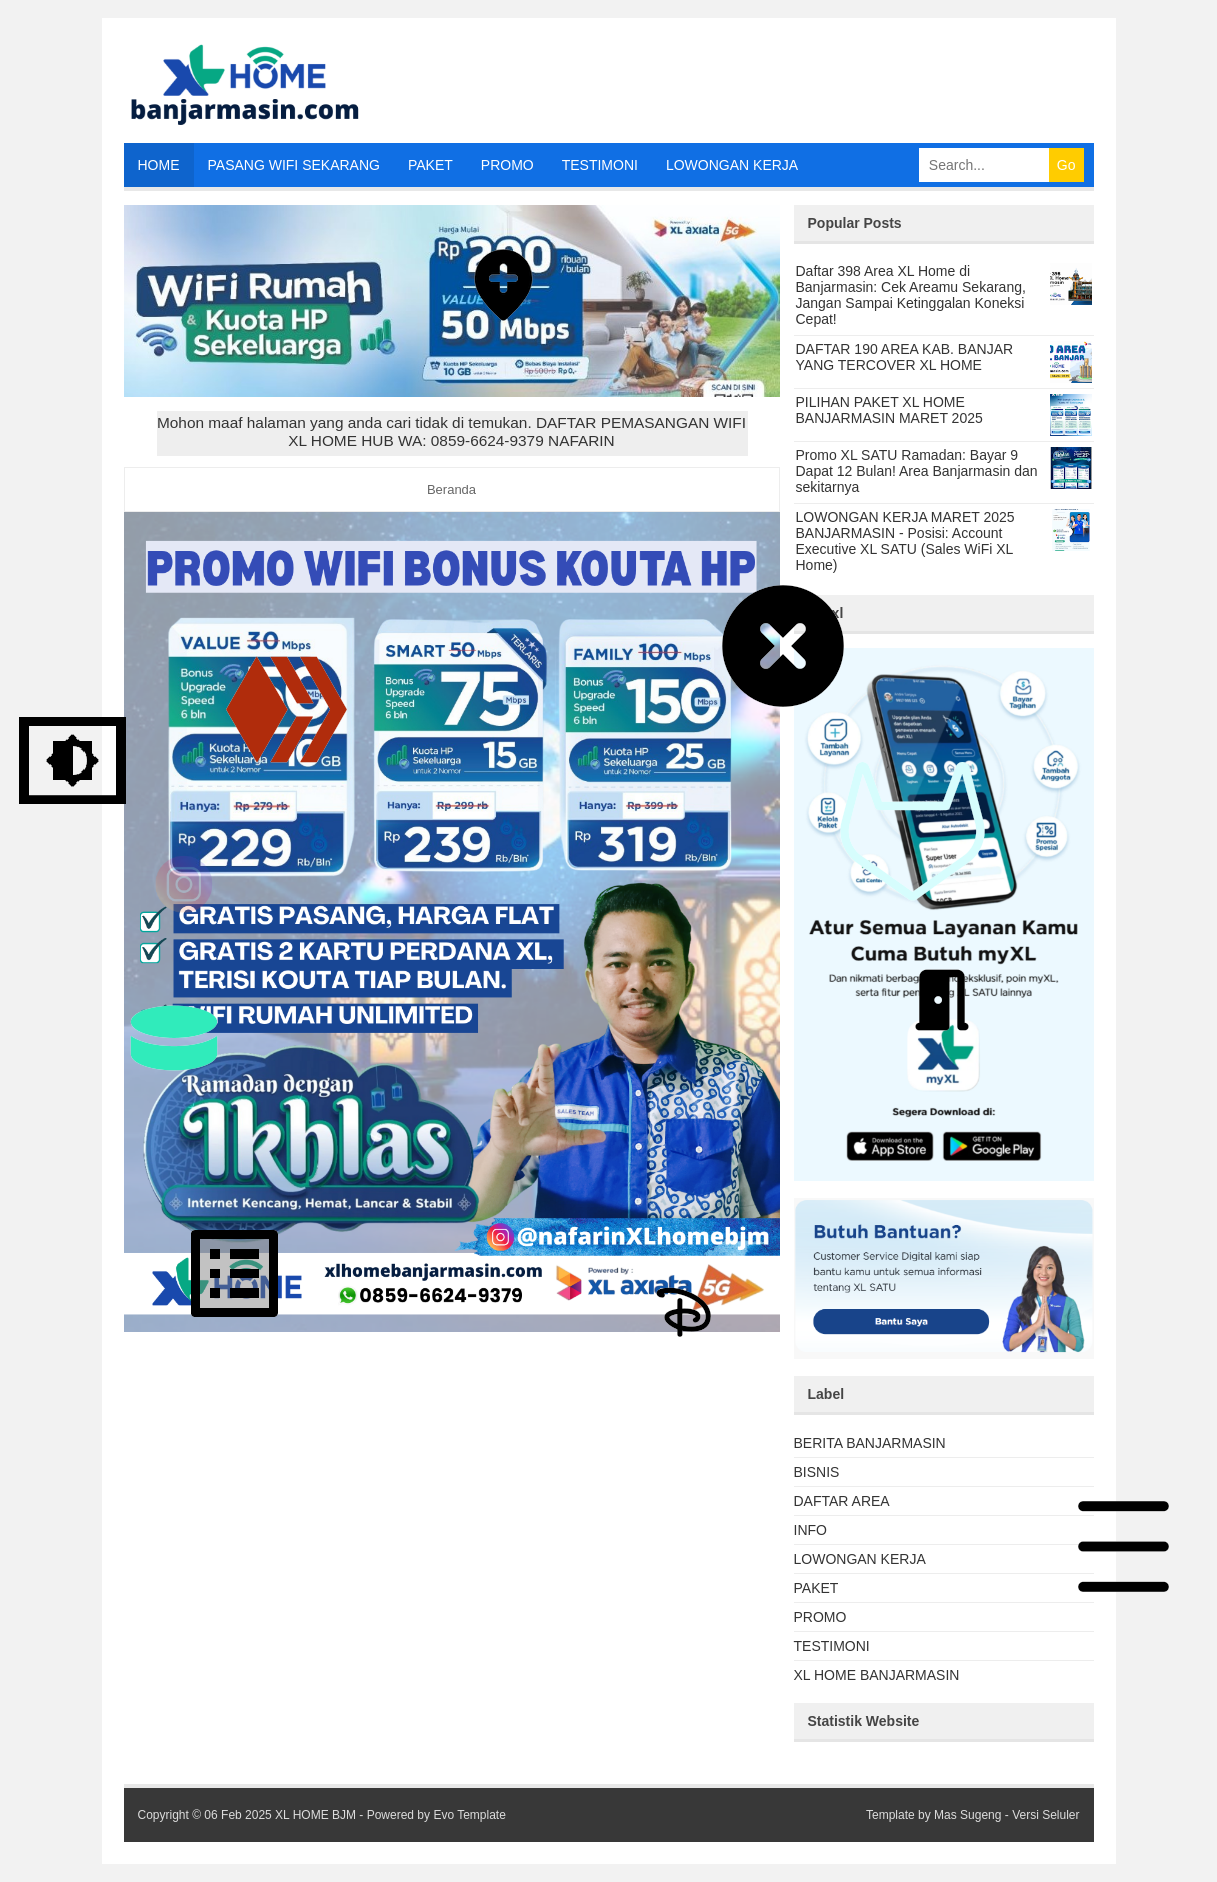  I want to click on toggle medium density view for list items, so click(1123, 1546).